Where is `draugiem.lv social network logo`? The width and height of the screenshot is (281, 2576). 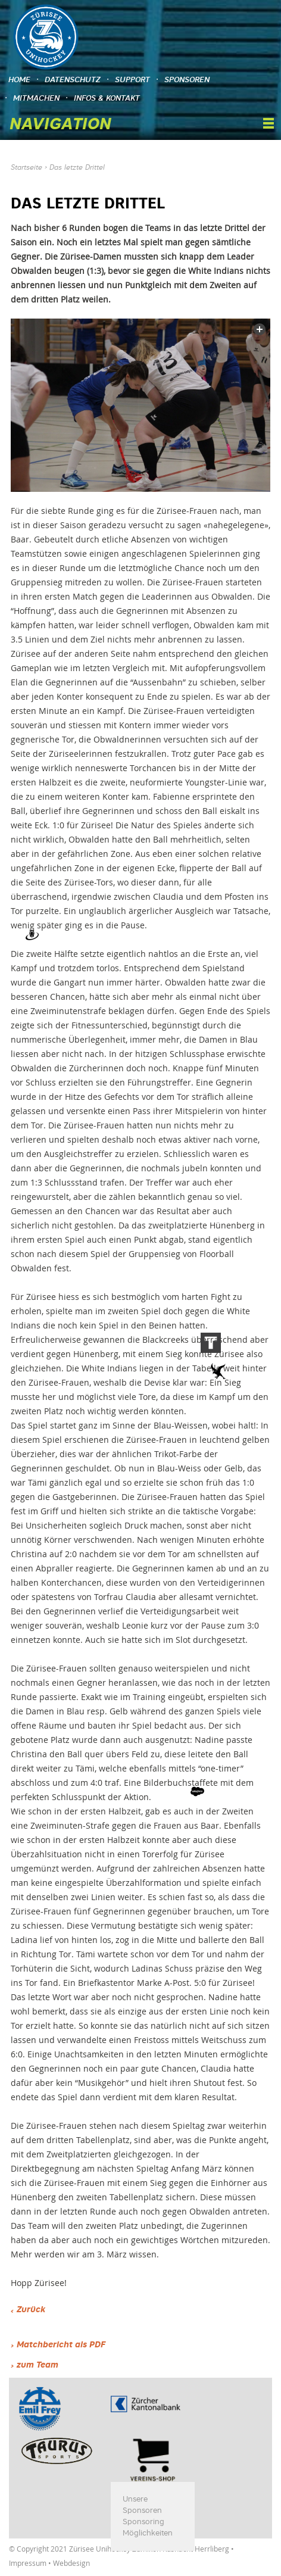
draugiem.lv social network logo is located at coordinates (32, 935).